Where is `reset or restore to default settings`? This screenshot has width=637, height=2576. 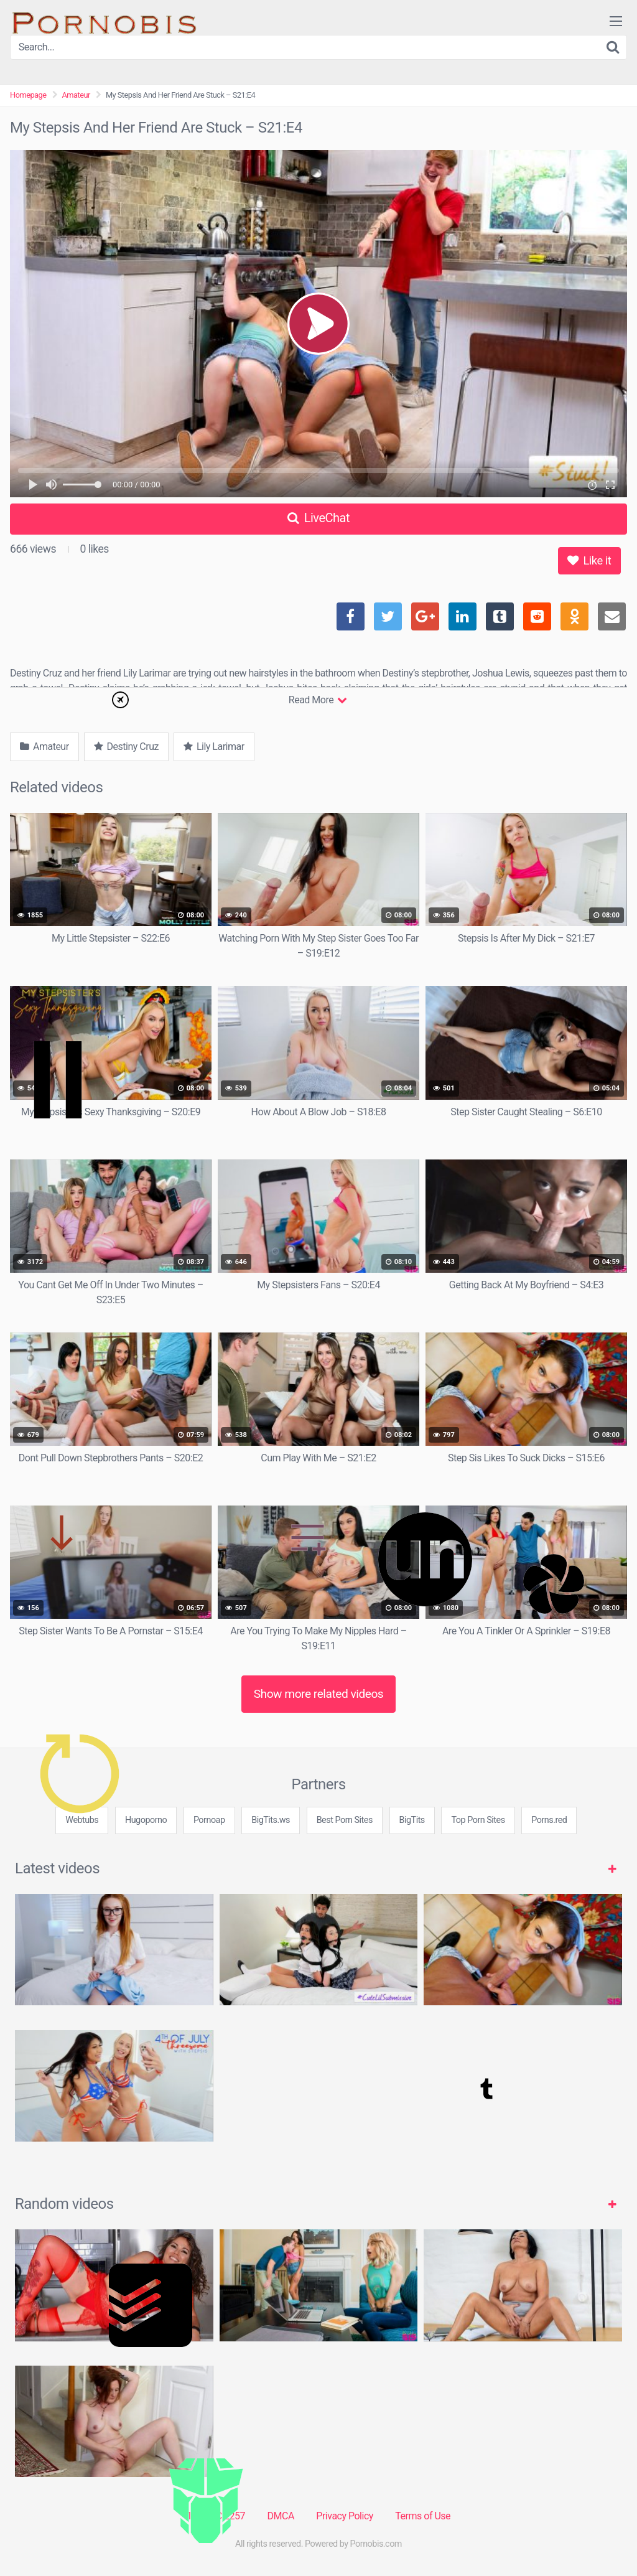 reset or restore to default settings is located at coordinates (80, 1774).